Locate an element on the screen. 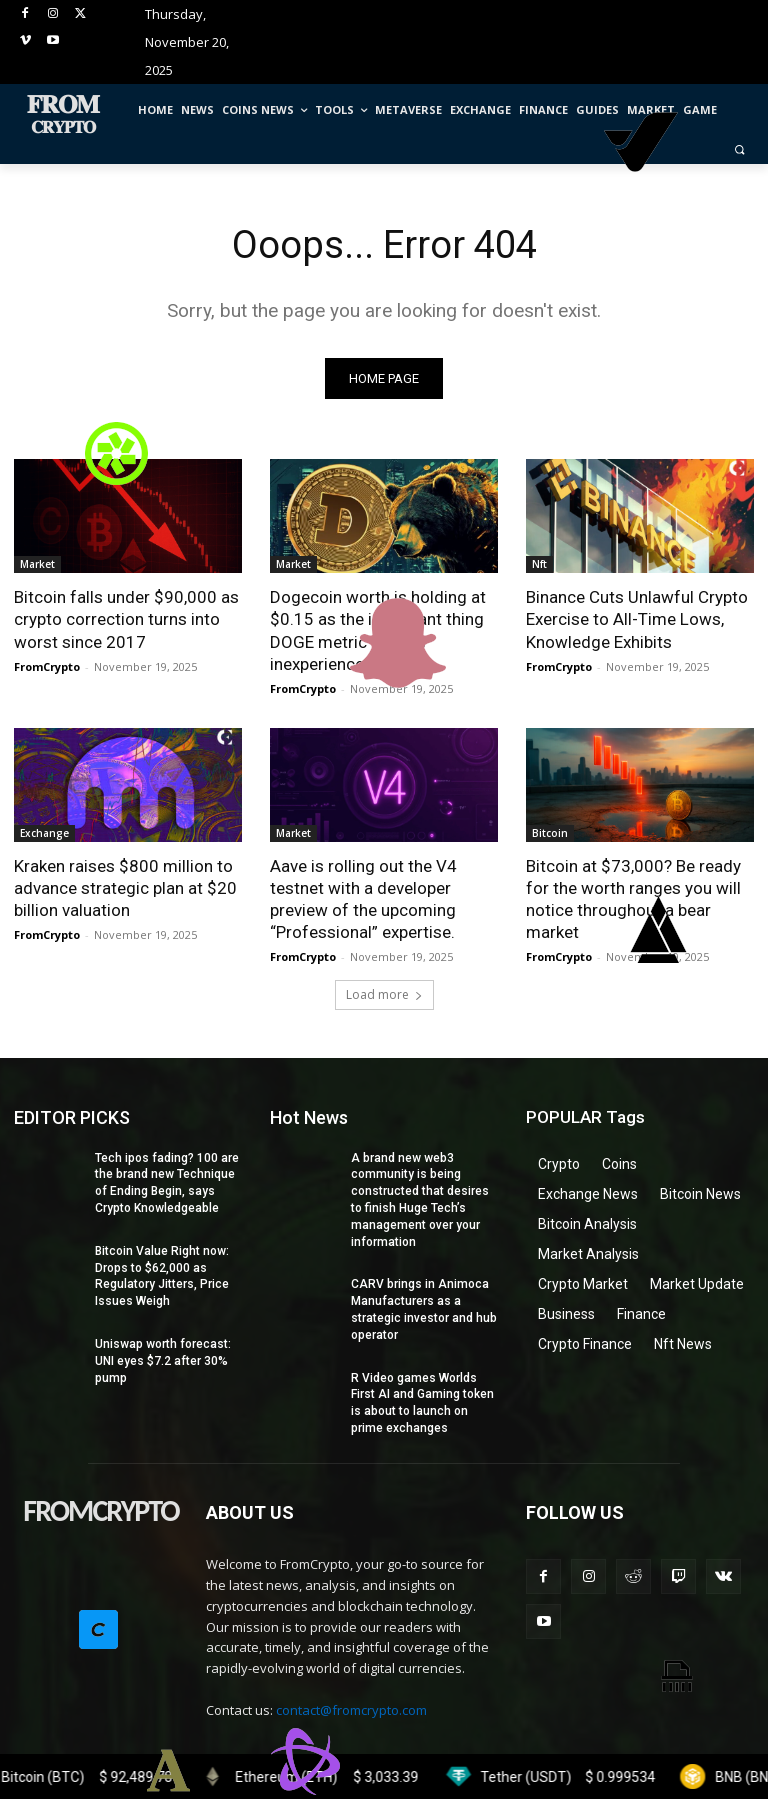 This screenshot has height=1799, width=768. link to academia.edu profile is located at coordinates (168, 1770).